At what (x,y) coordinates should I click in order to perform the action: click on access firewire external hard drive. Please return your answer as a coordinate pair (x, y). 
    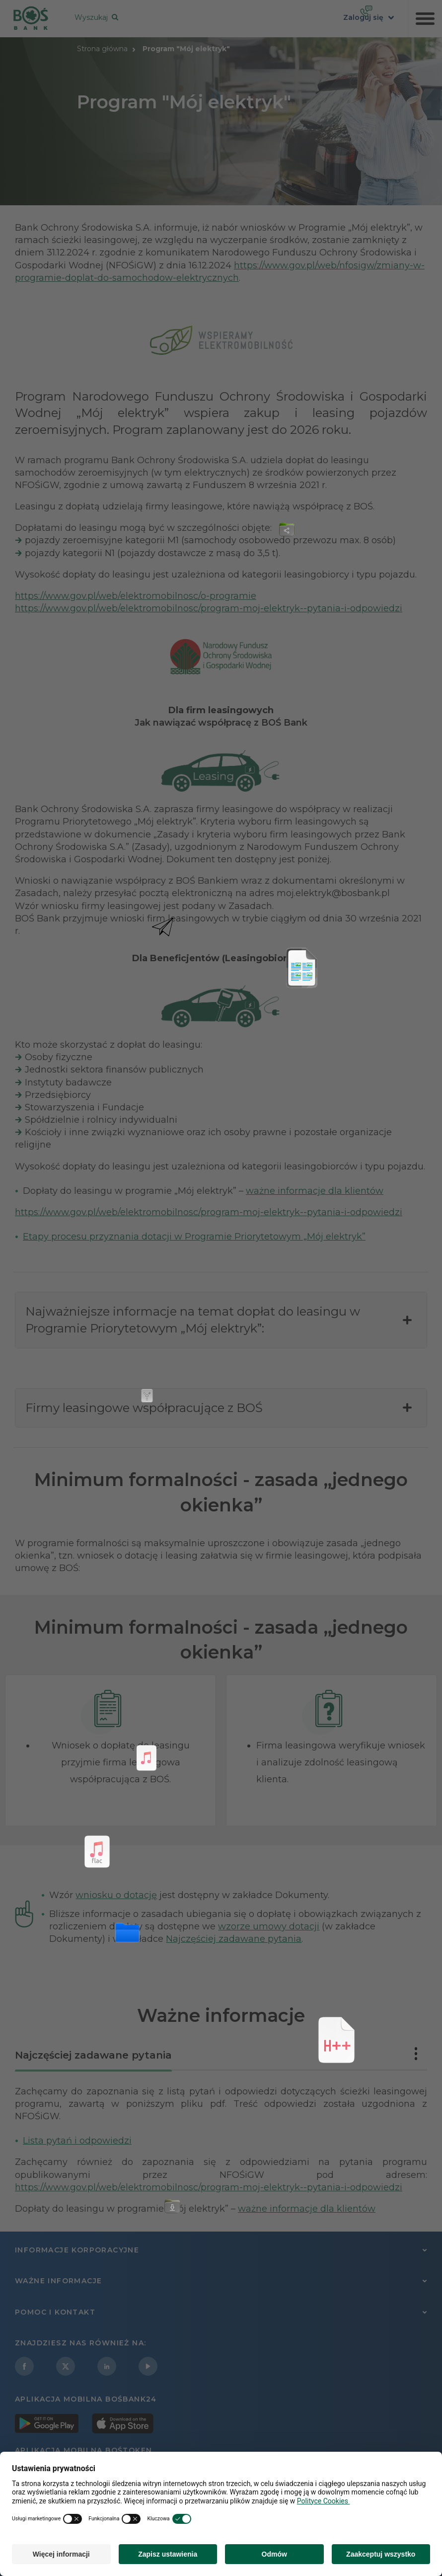
    Looking at the image, I should click on (147, 1396).